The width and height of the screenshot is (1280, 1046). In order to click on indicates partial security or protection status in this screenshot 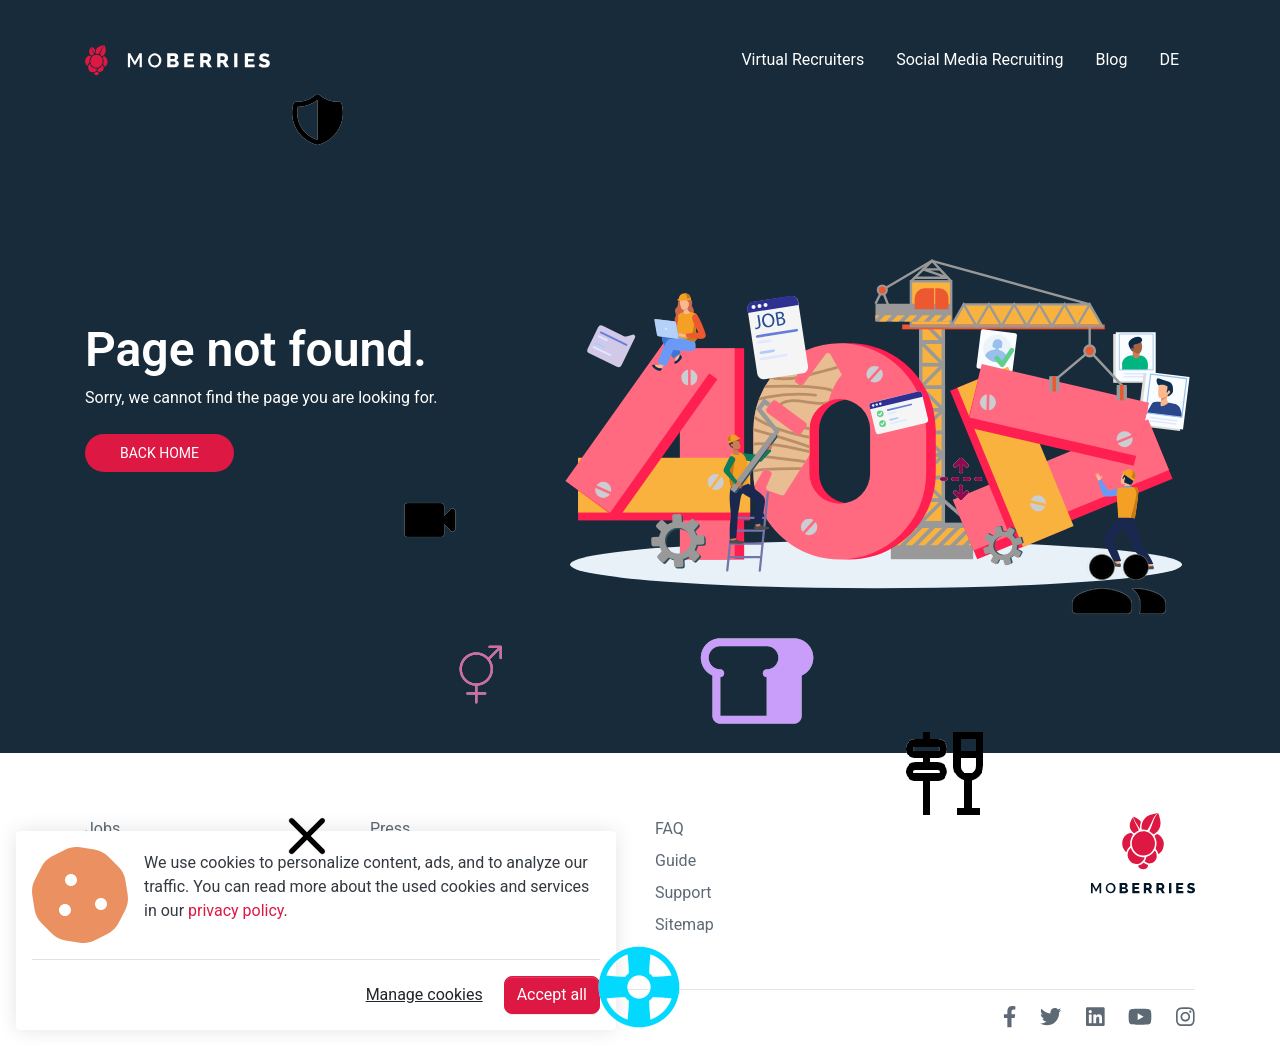, I will do `click(317, 119)`.